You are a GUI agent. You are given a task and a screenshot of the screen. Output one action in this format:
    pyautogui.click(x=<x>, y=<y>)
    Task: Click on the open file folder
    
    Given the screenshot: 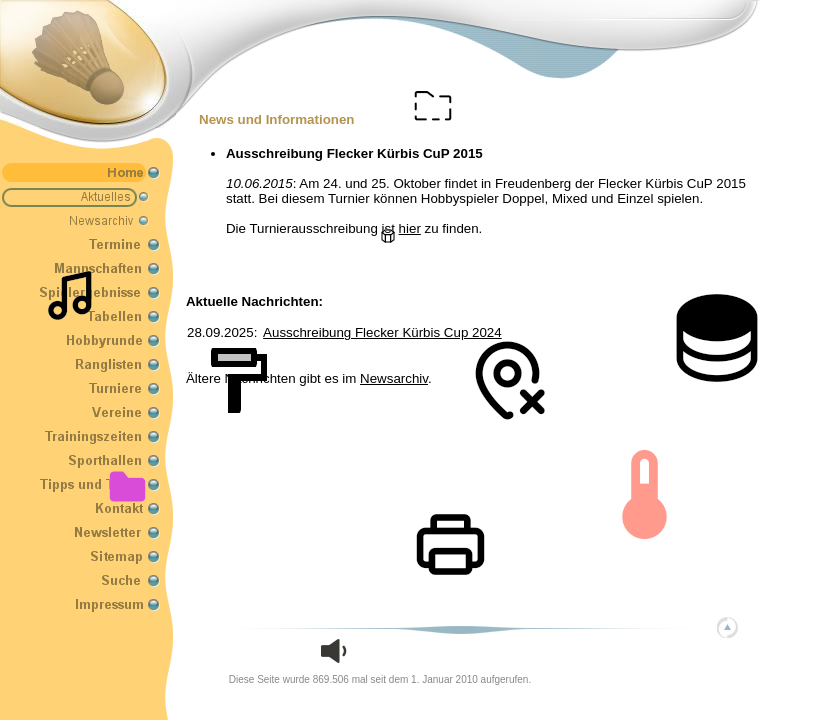 What is the action you would take?
    pyautogui.click(x=127, y=486)
    